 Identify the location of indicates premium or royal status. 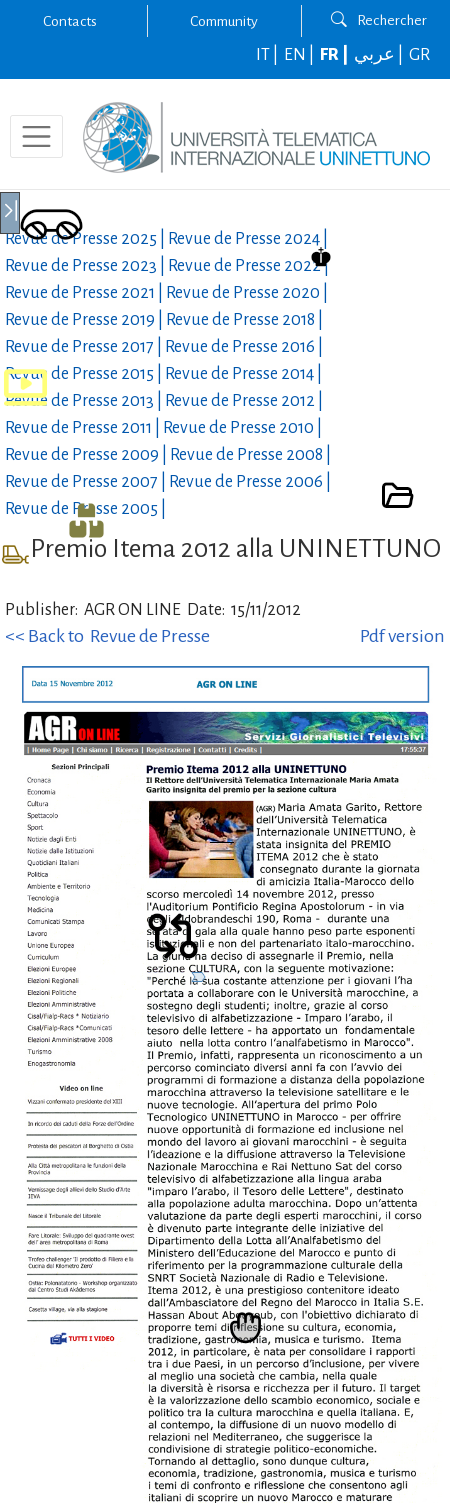
(321, 258).